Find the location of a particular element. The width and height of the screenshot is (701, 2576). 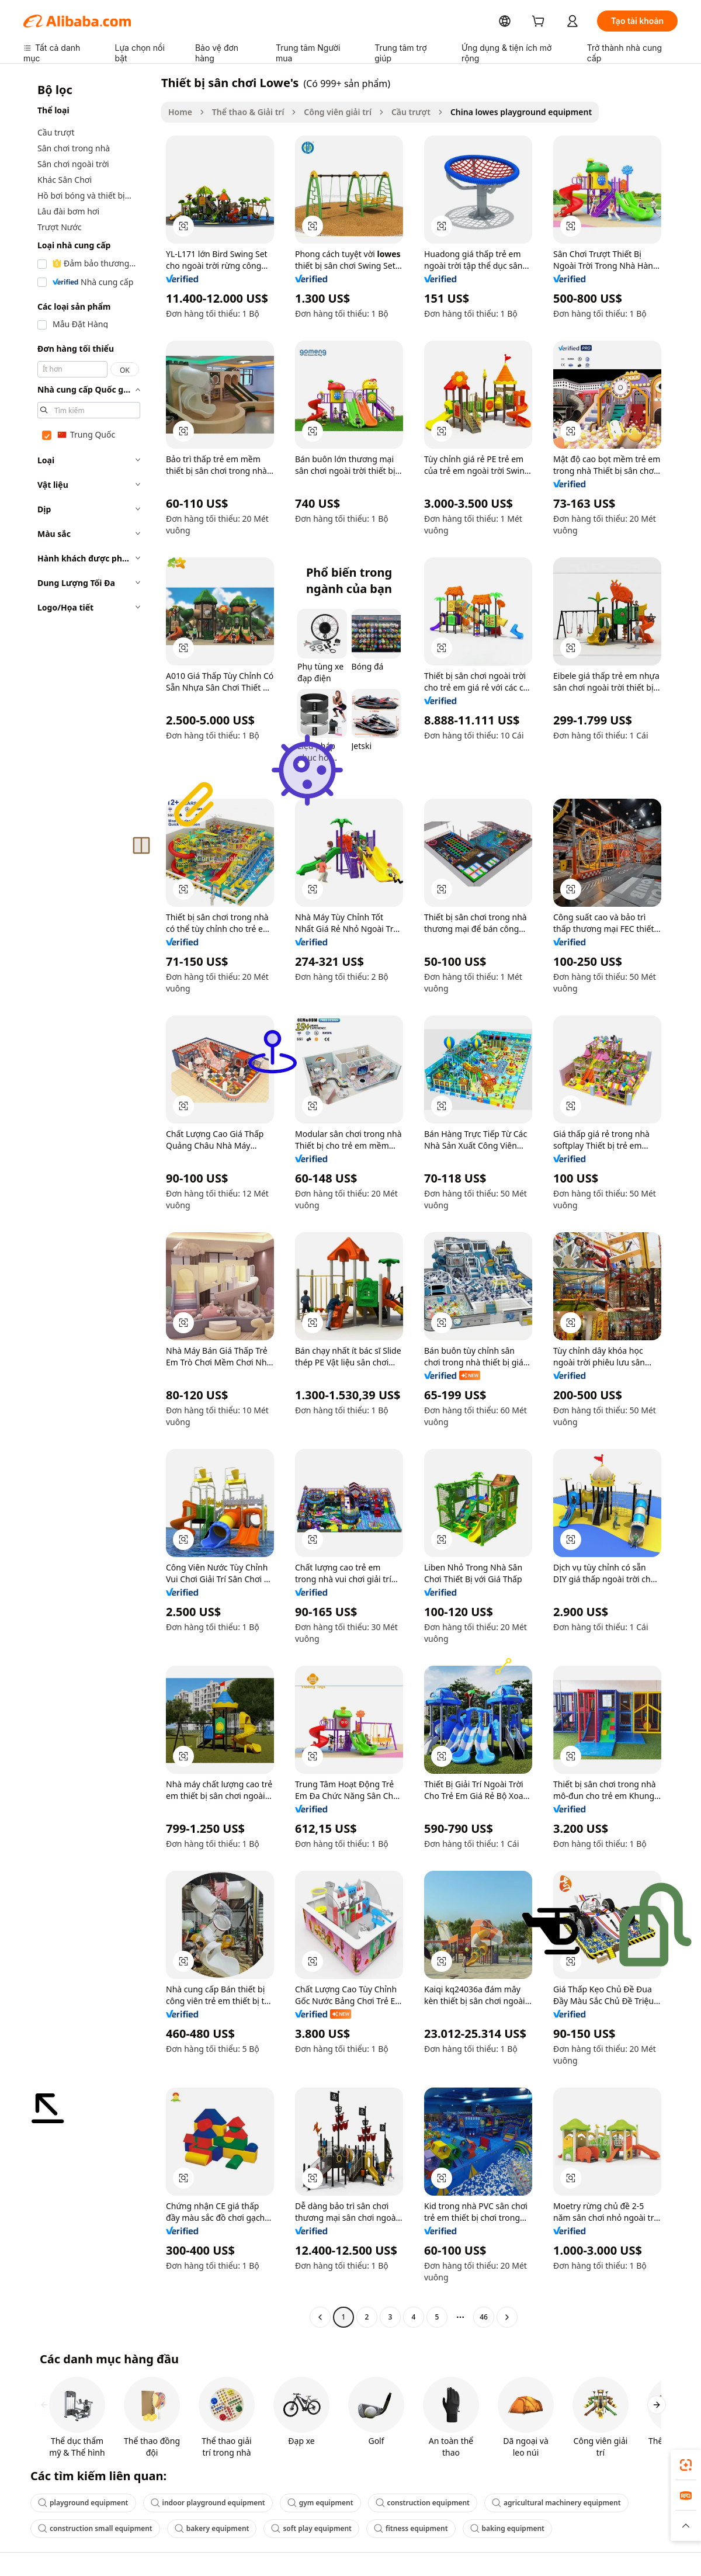

helicopter transportation option is located at coordinates (551, 1930).